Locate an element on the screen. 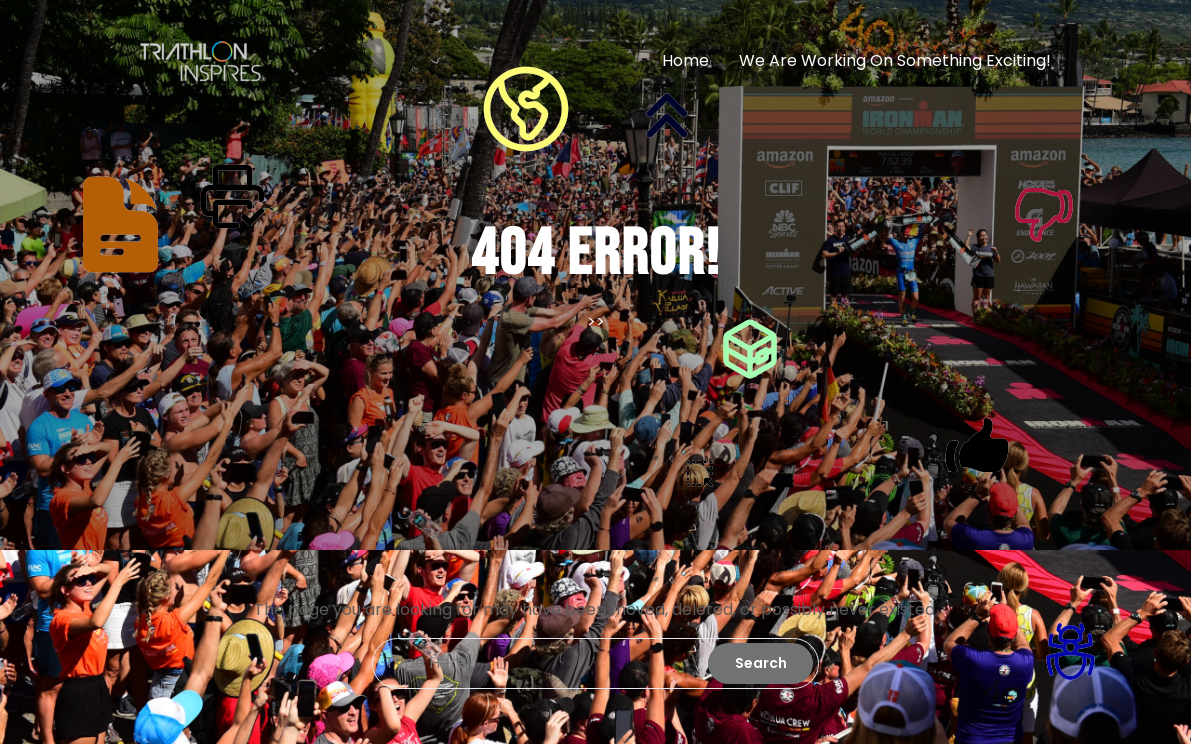 This screenshot has height=744, width=1191. scroll to top of page is located at coordinates (667, 117).